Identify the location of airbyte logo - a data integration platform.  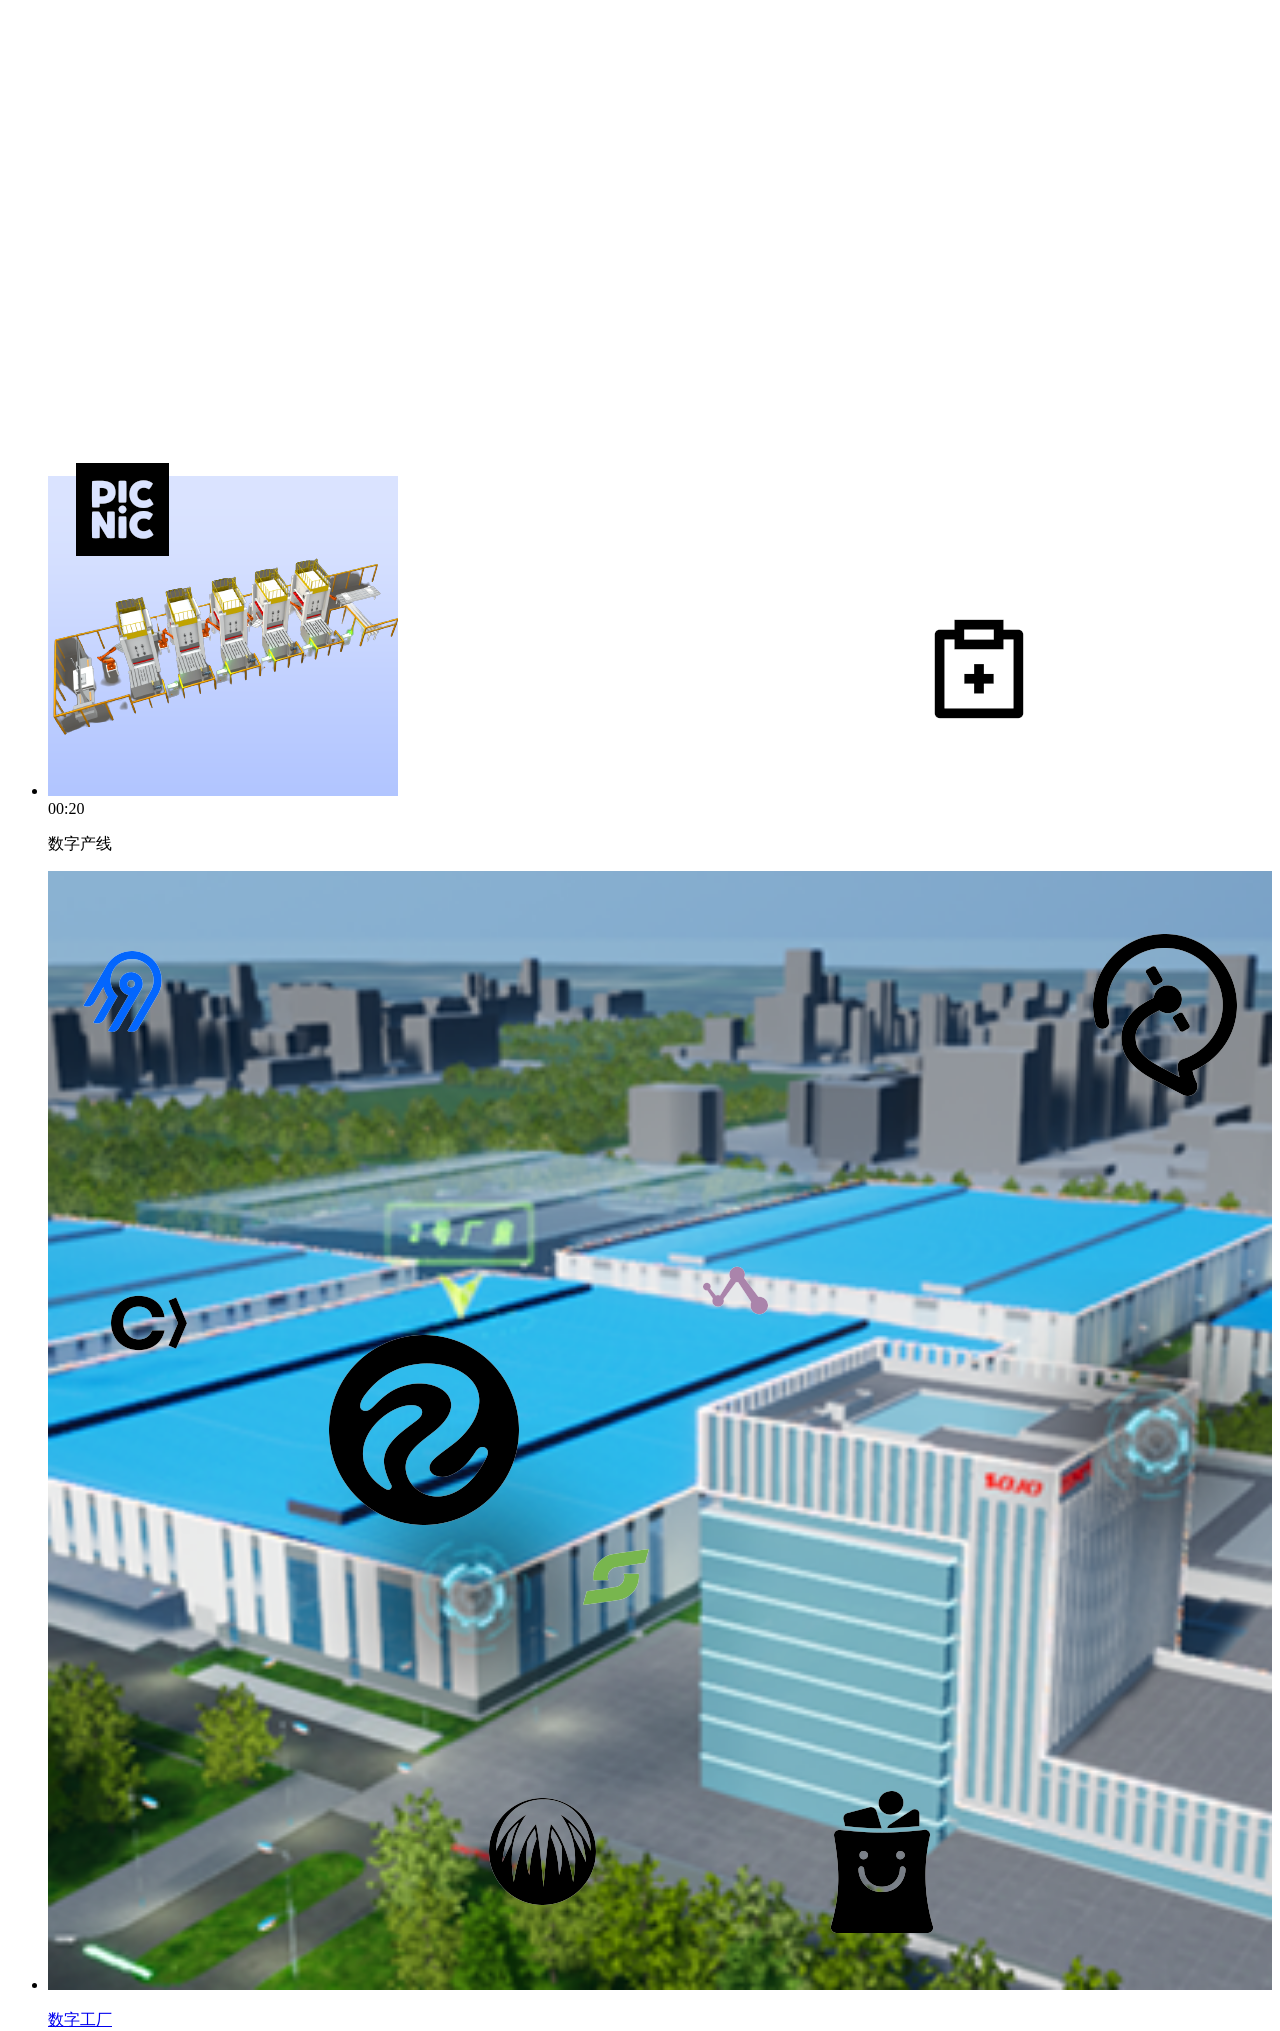
(122, 991).